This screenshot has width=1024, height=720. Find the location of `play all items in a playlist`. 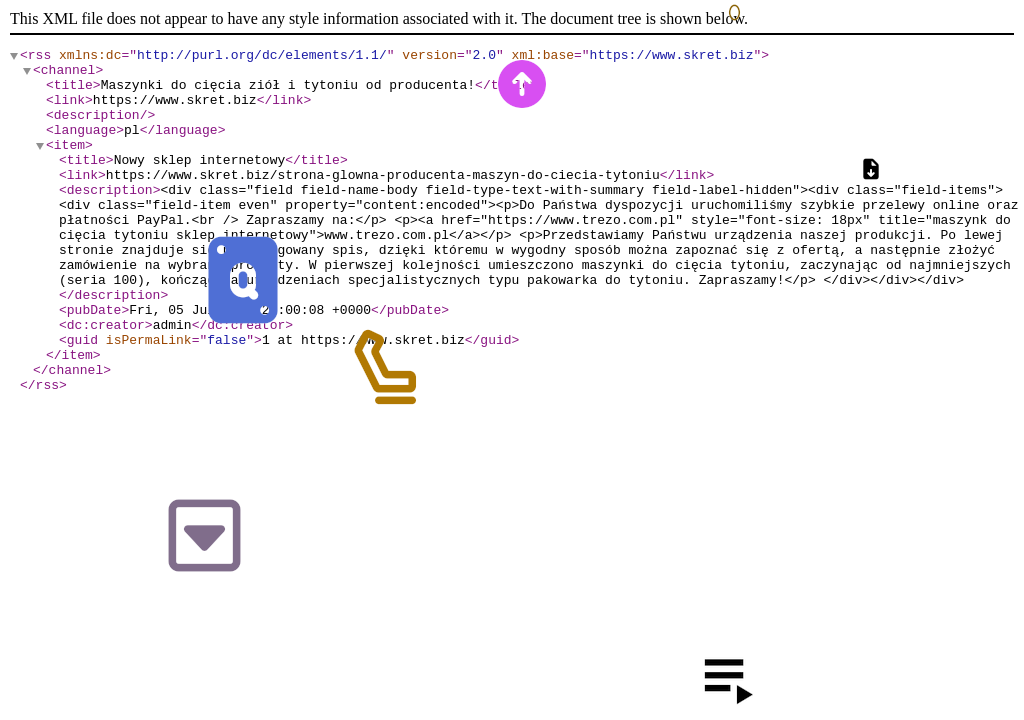

play all items in a playlist is located at coordinates (730, 678).